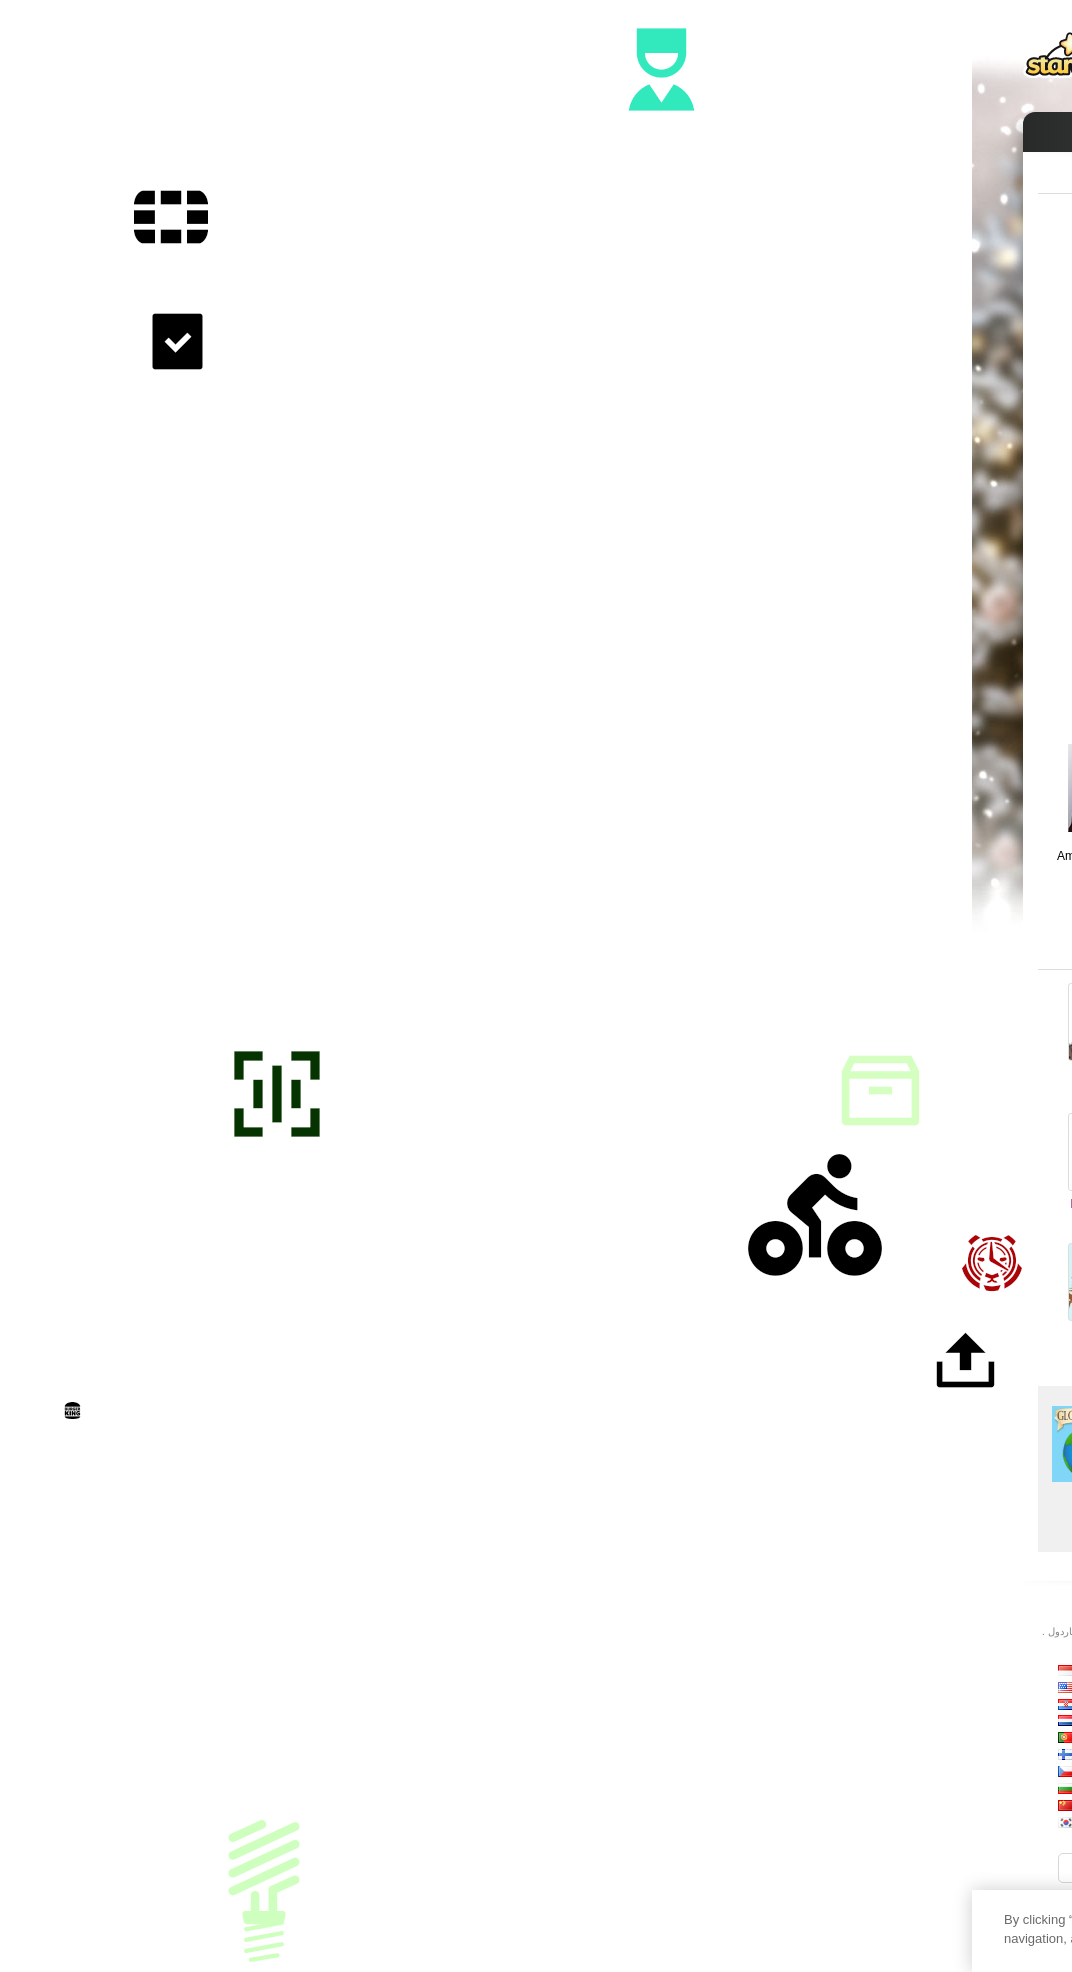  What do you see at coordinates (880, 1090) in the screenshot?
I see `archive items or documents` at bounding box center [880, 1090].